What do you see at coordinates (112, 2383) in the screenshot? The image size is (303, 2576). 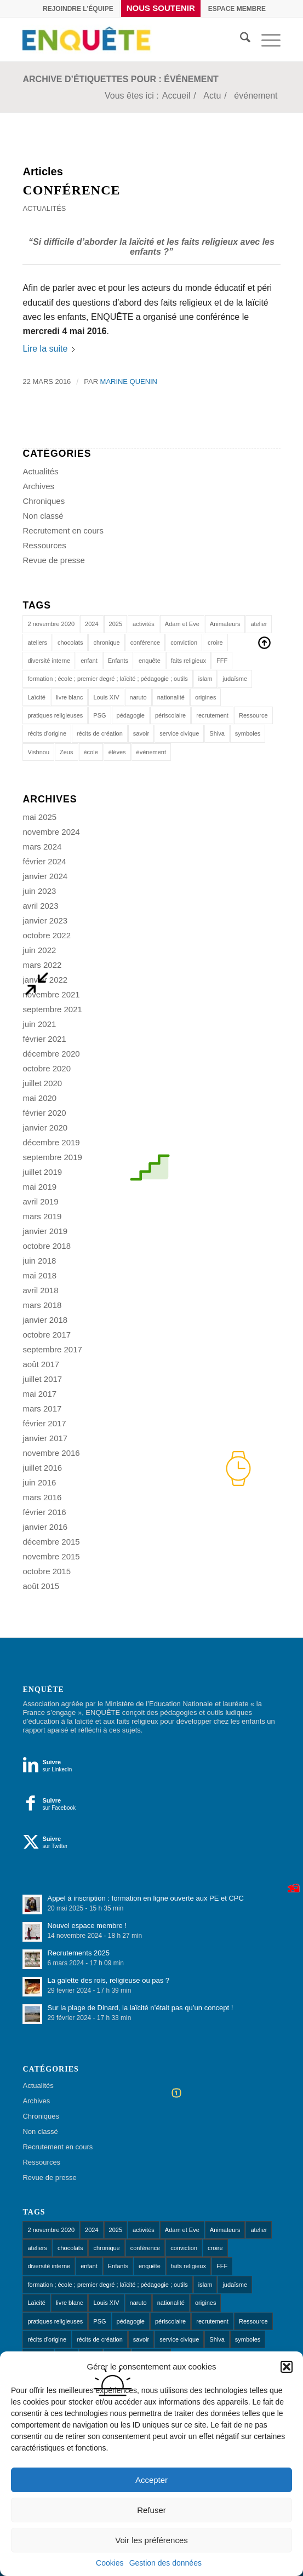 I see `toggle sunrise or sunset display mode` at bounding box center [112, 2383].